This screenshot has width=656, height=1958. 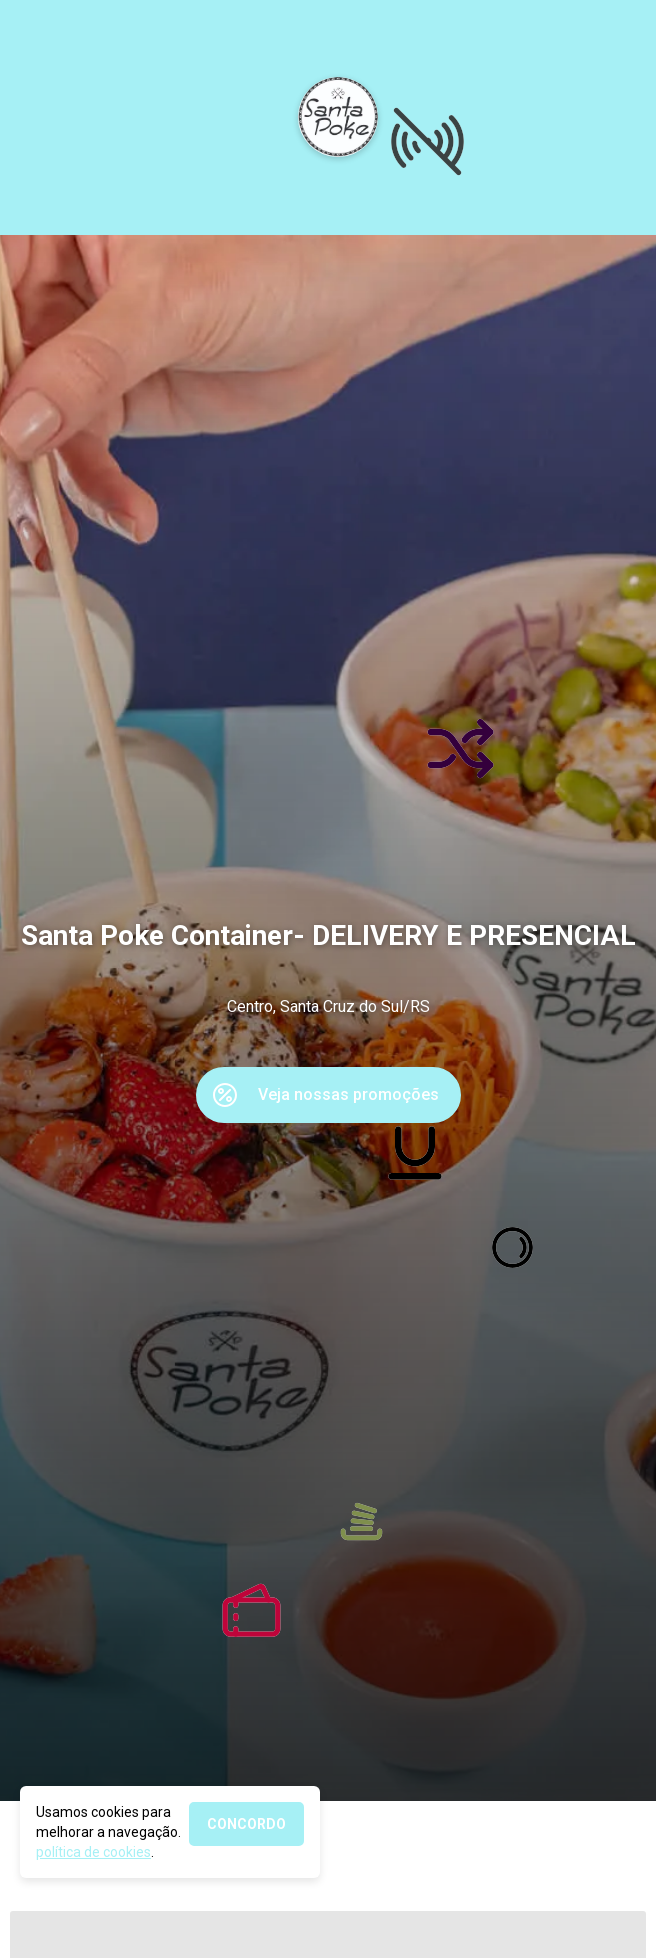 I want to click on visit stack overflow for developer support, so click(x=361, y=1519).